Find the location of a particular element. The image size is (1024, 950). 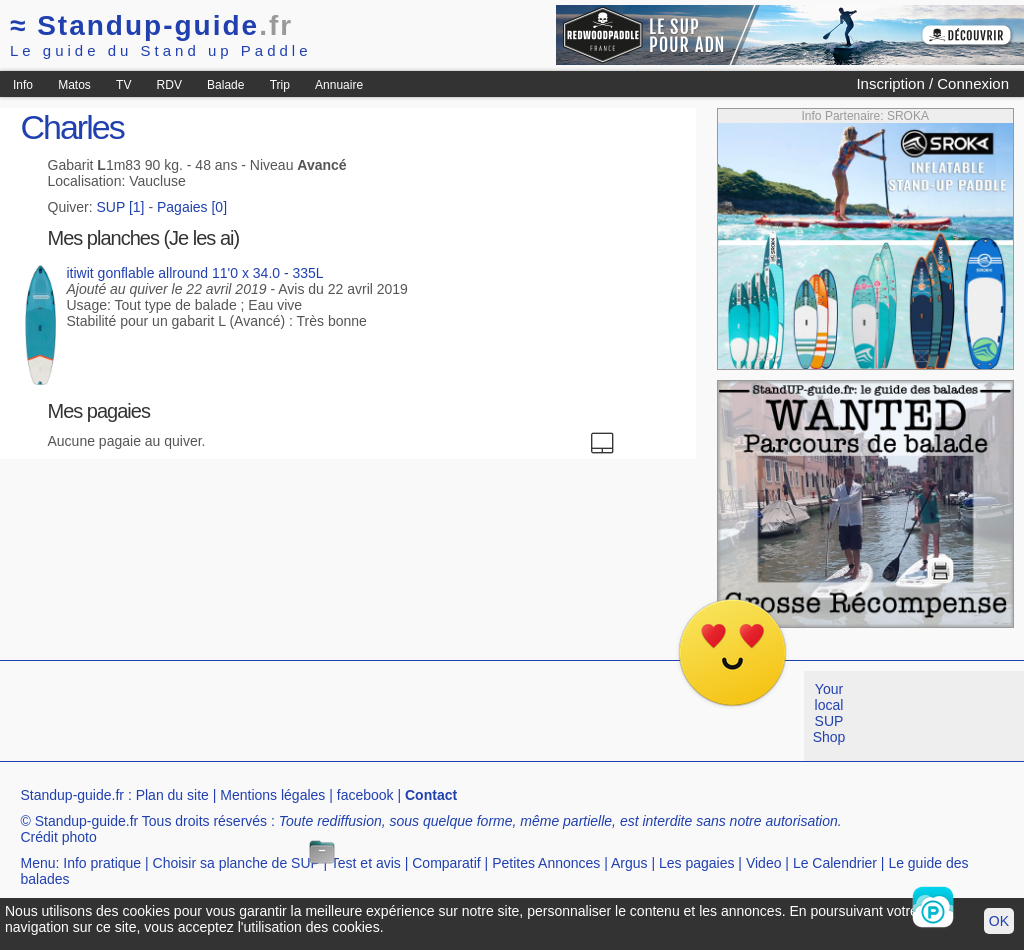

open pCloud cloud storage app is located at coordinates (933, 907).